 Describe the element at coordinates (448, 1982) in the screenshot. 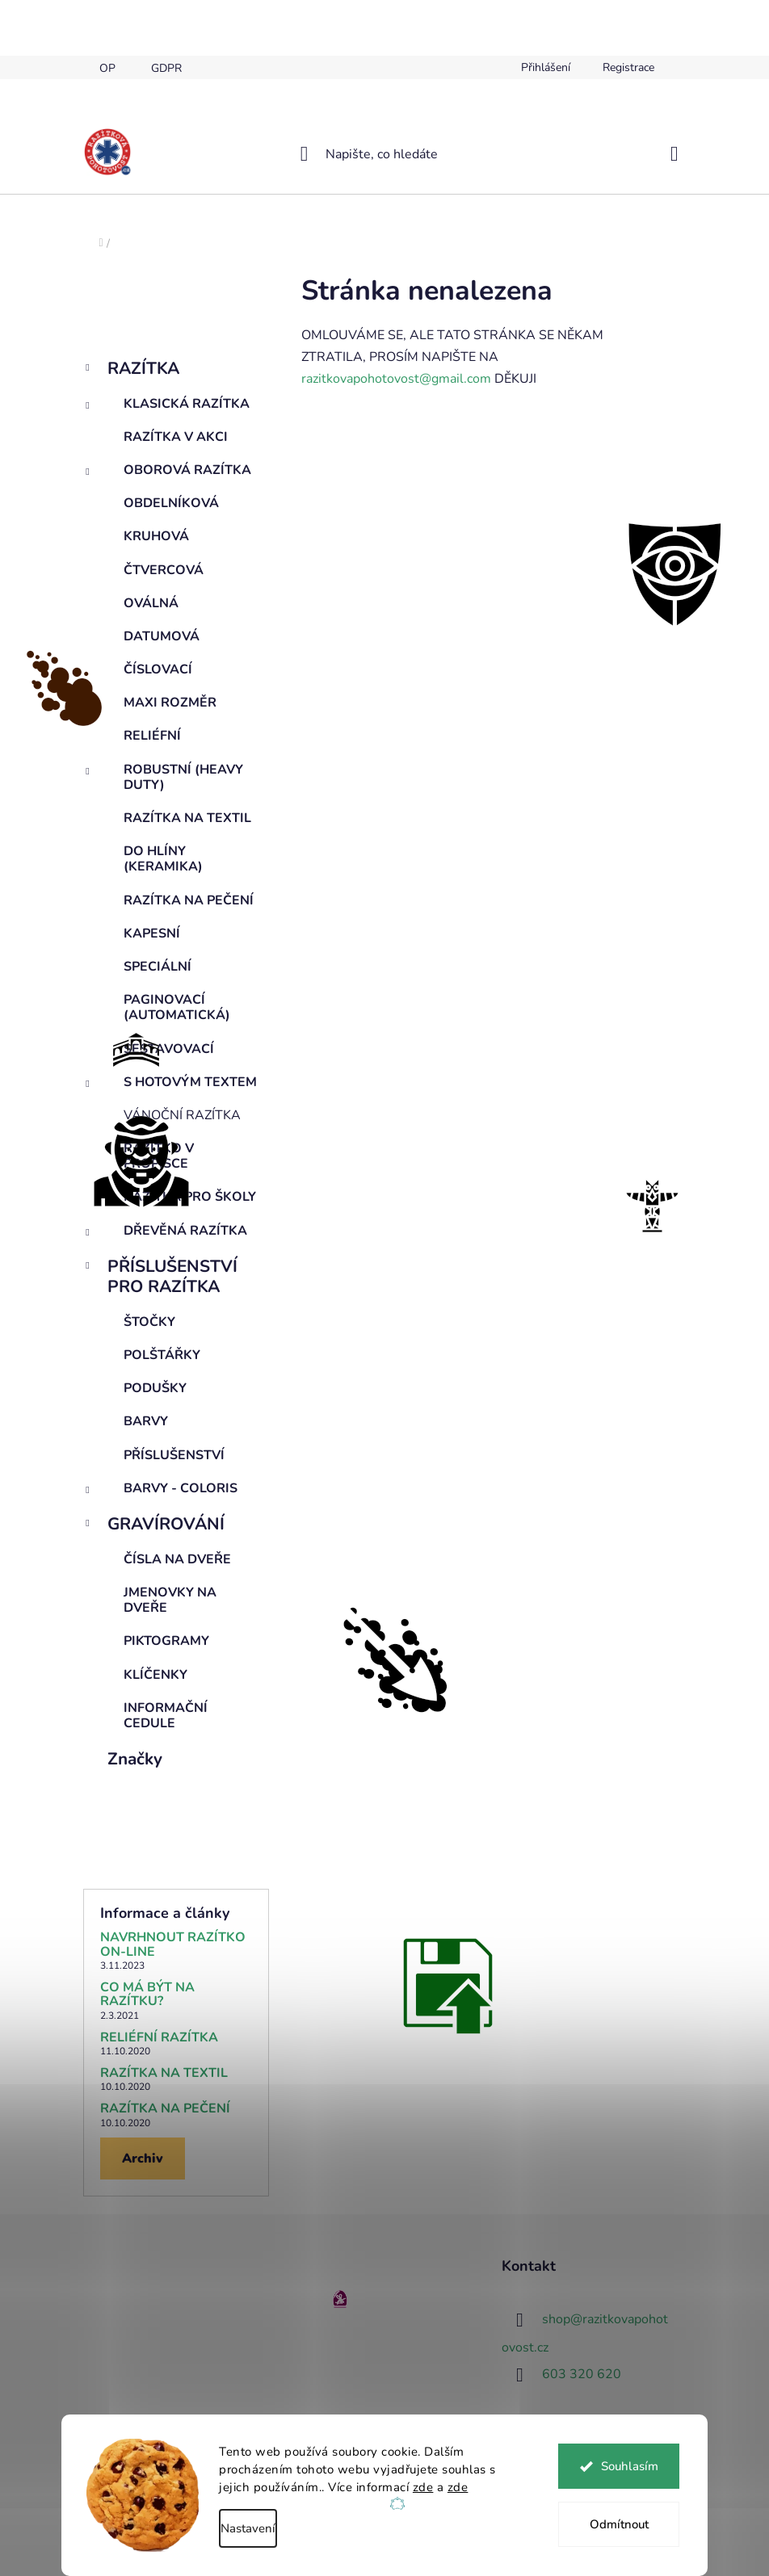

I see `save your current progress` at that location.